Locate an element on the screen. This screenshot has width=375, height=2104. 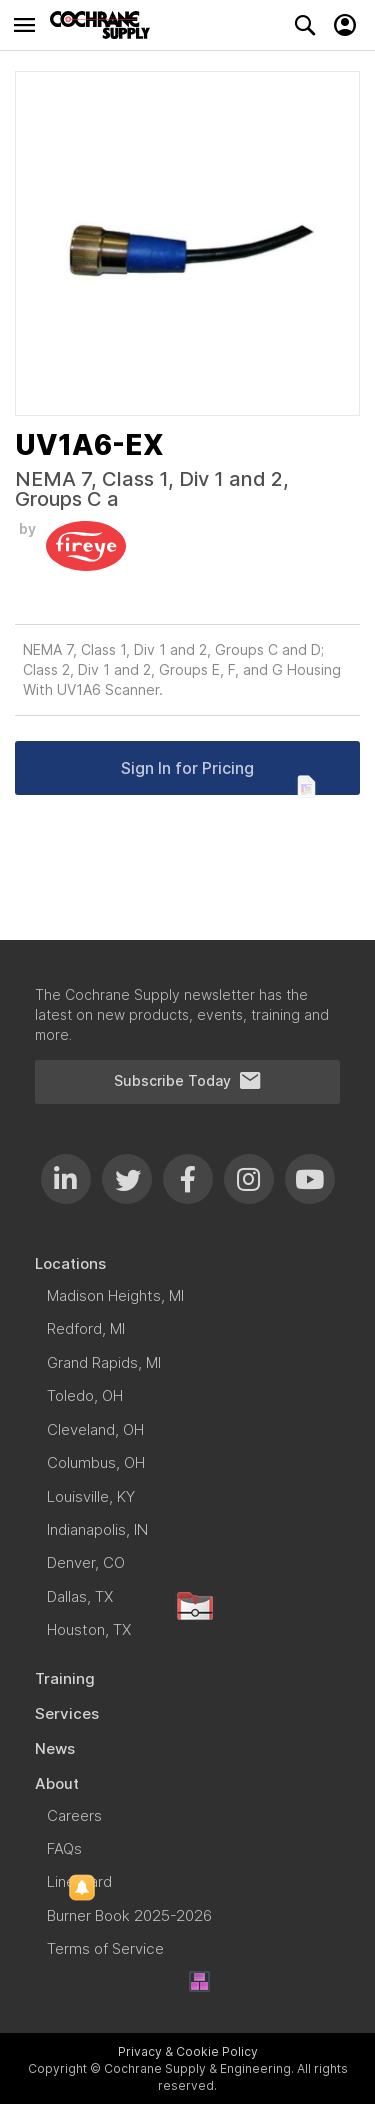
open developer tools or IDE is located at coordinates (306, 786).